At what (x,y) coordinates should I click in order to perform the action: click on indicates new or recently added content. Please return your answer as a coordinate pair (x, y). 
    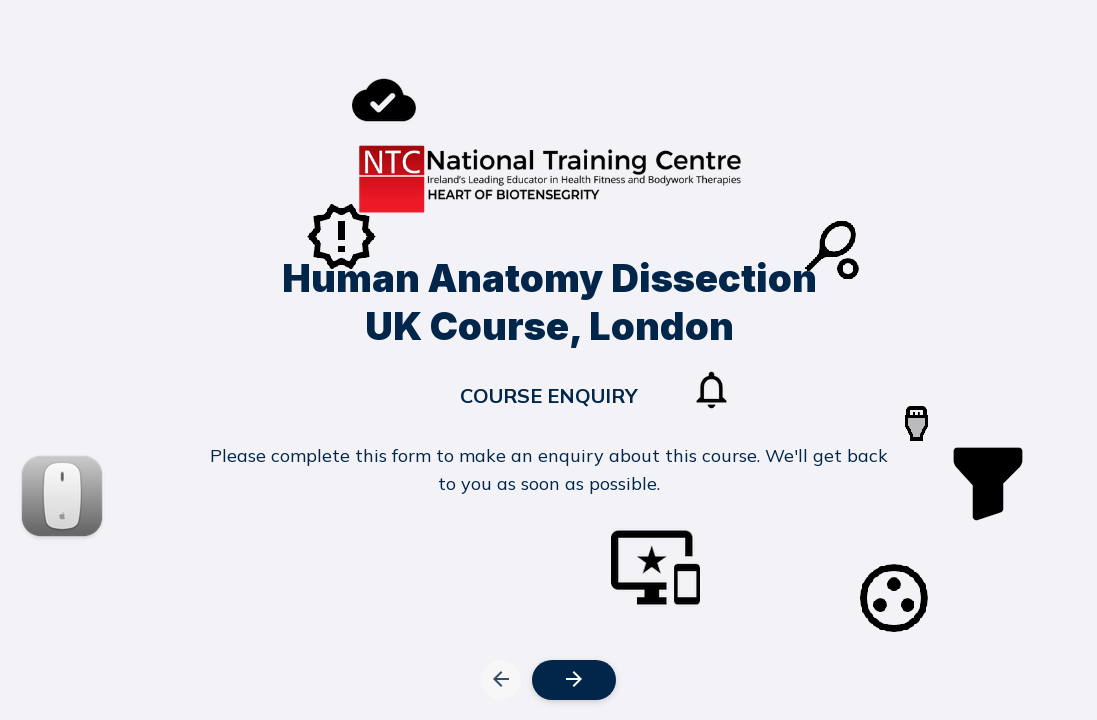
    Looking at the image, I should click on (341, 236).